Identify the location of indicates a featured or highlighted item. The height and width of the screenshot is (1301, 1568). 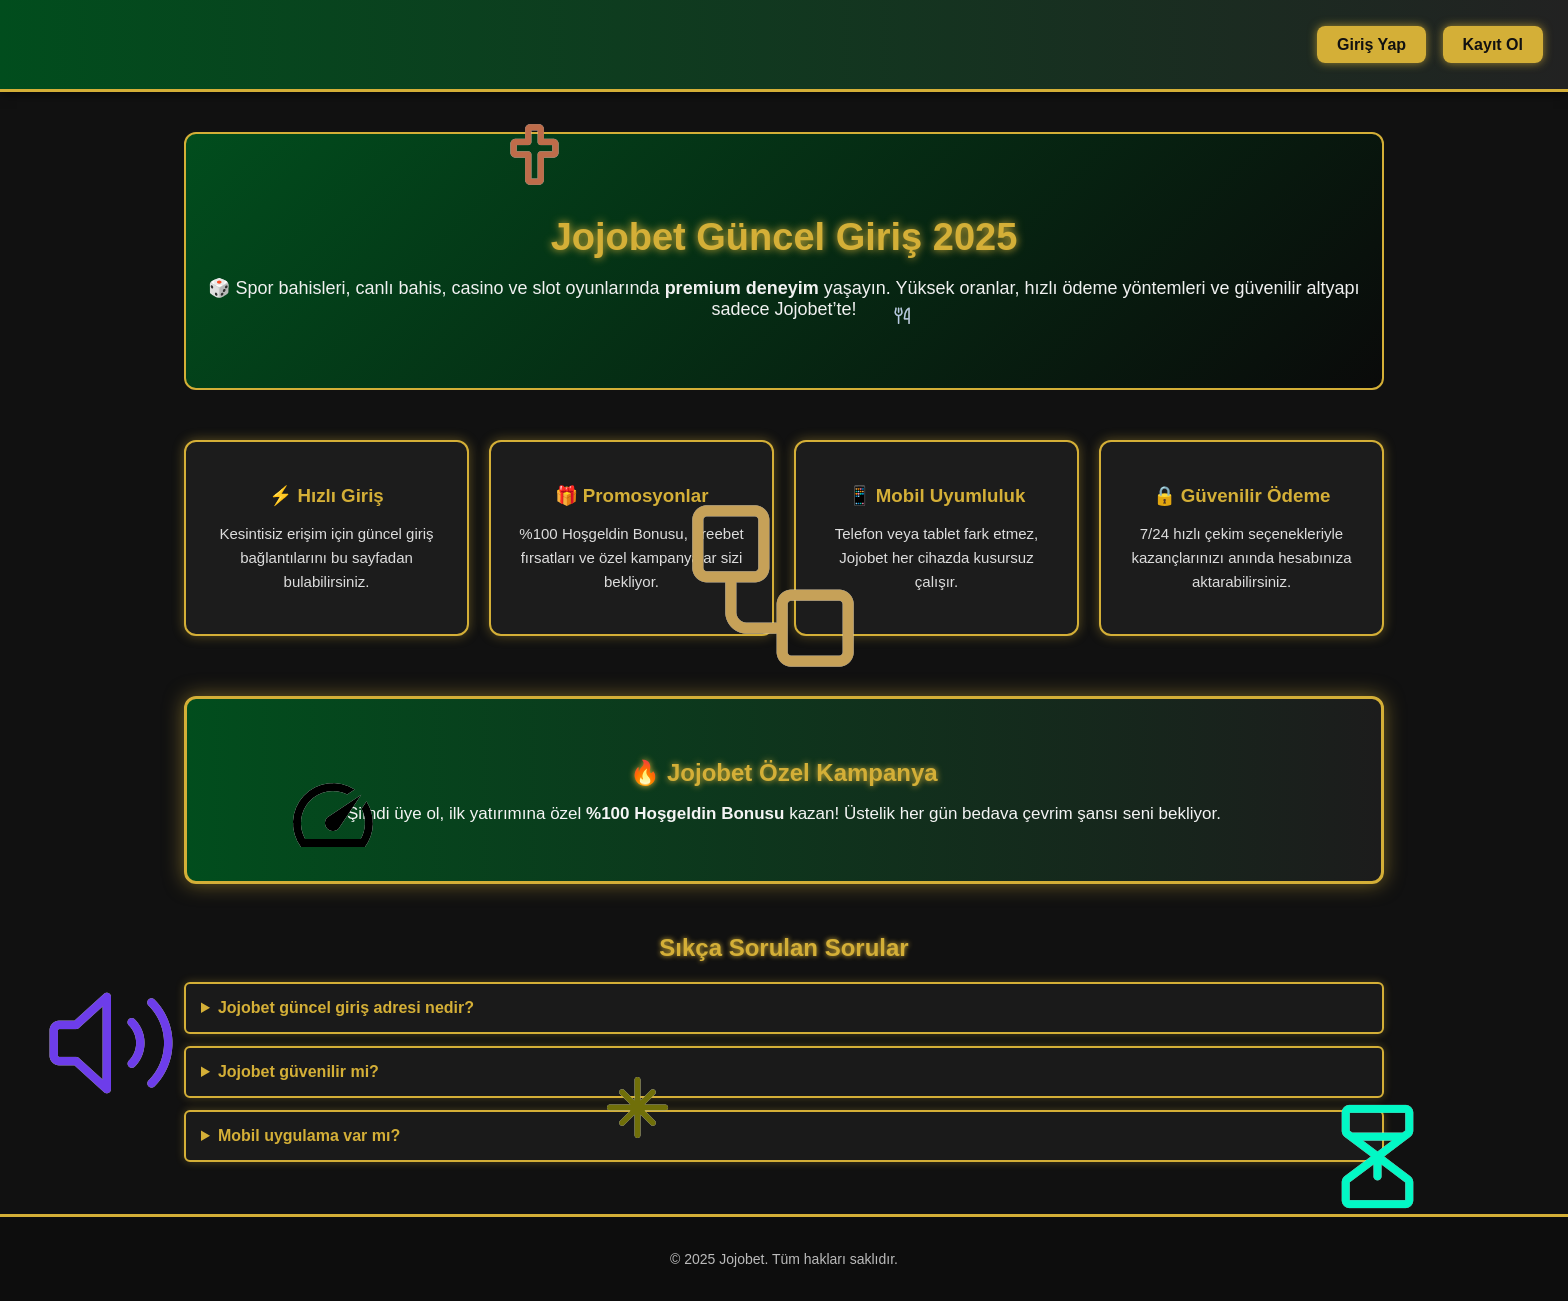
(638, 1108).